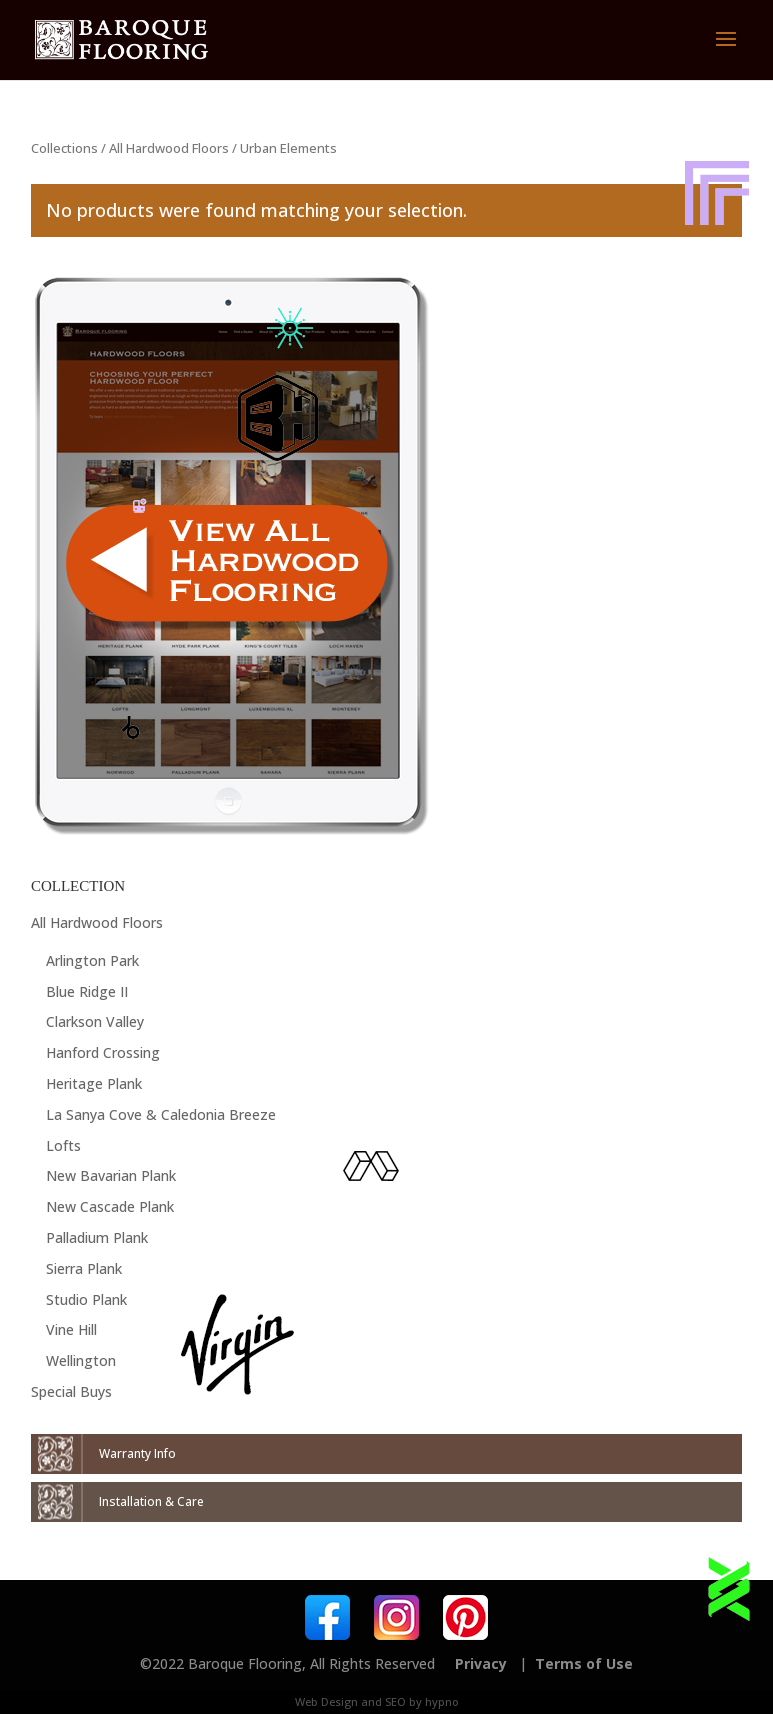  What do you see at coordinates (139, 506) in the screenshot?
I see `indicates wifi availability on subway or transit` at bounding box center [139, 506].